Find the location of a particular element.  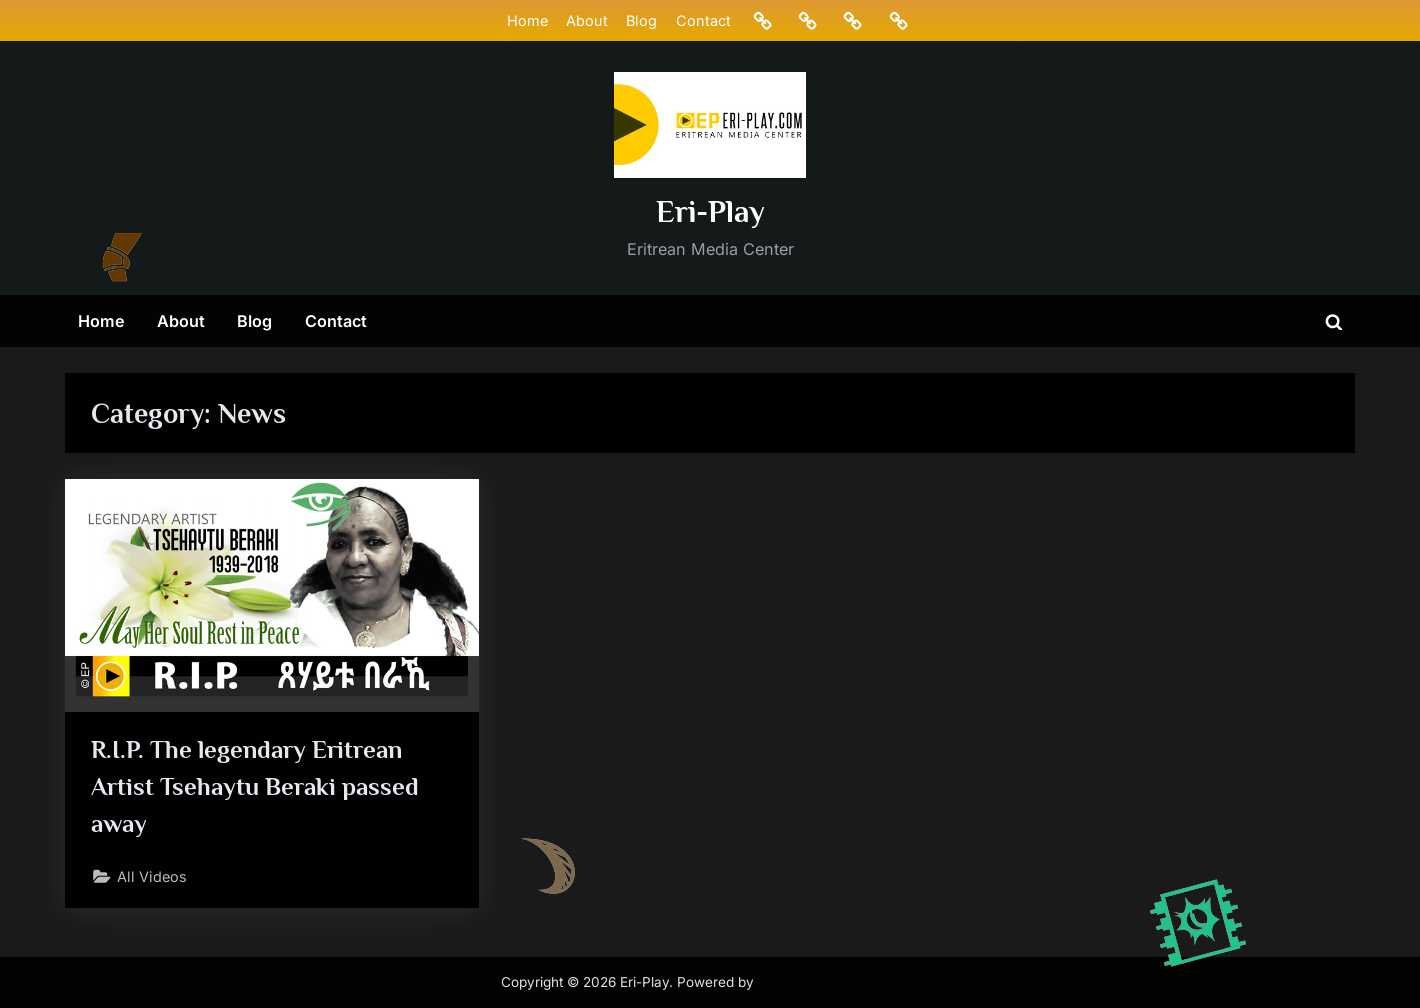

indicates a slash or cutting attack action is located at coordinates (548, 866).